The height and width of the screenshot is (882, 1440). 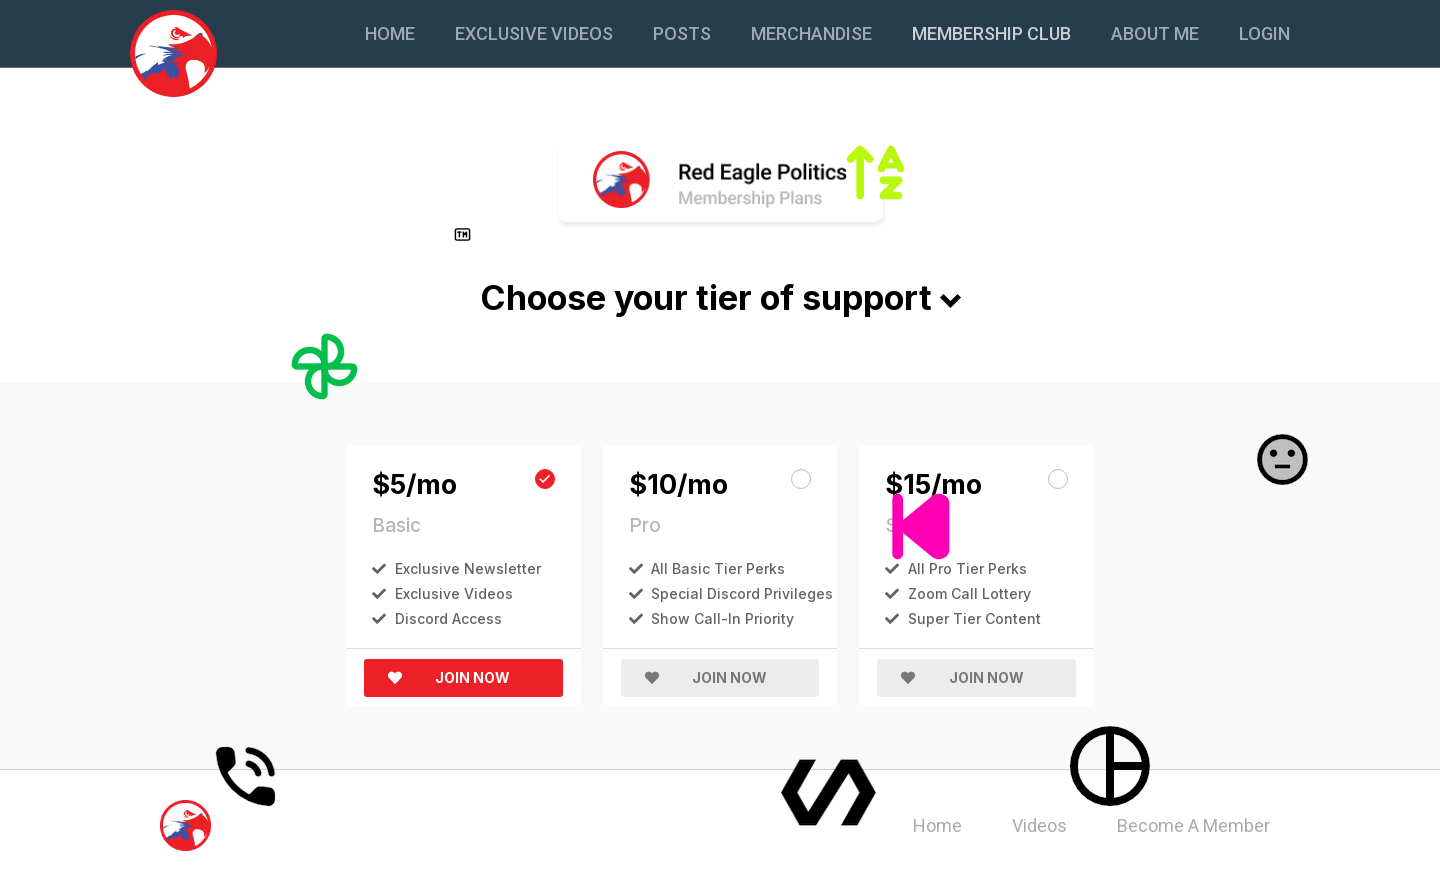 What do you see at coordinates (1110, 766) in the screenshot?
I see `view data breakdown or statistics` at bounding box center [1110, 766].